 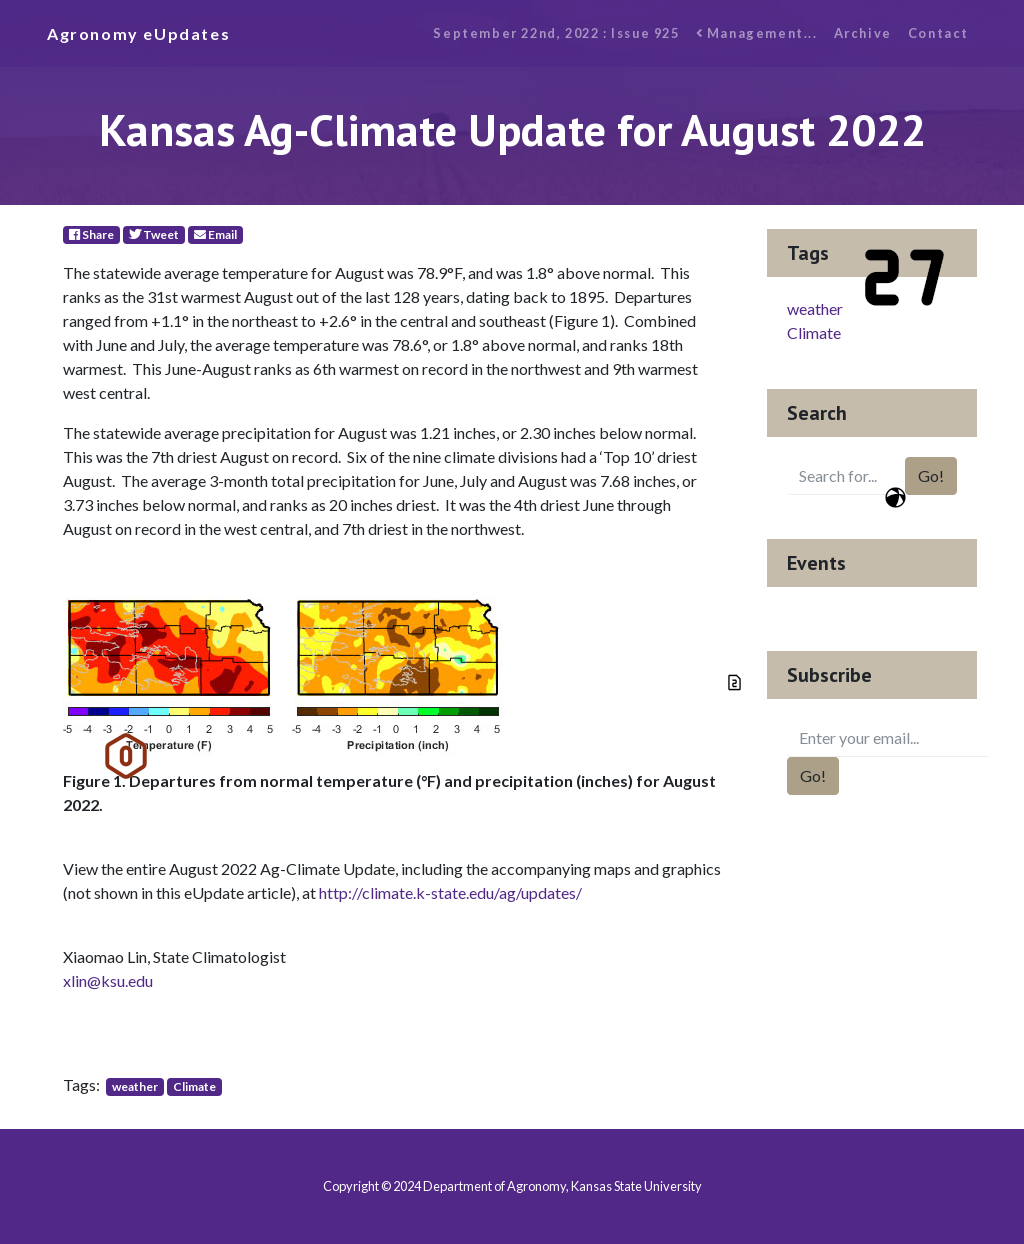 What do you see at coordinates (126, 756) in the screenshot?
I see `indicates an "O" option or category in a hexagonal badge` at bounding box center [126, 756].